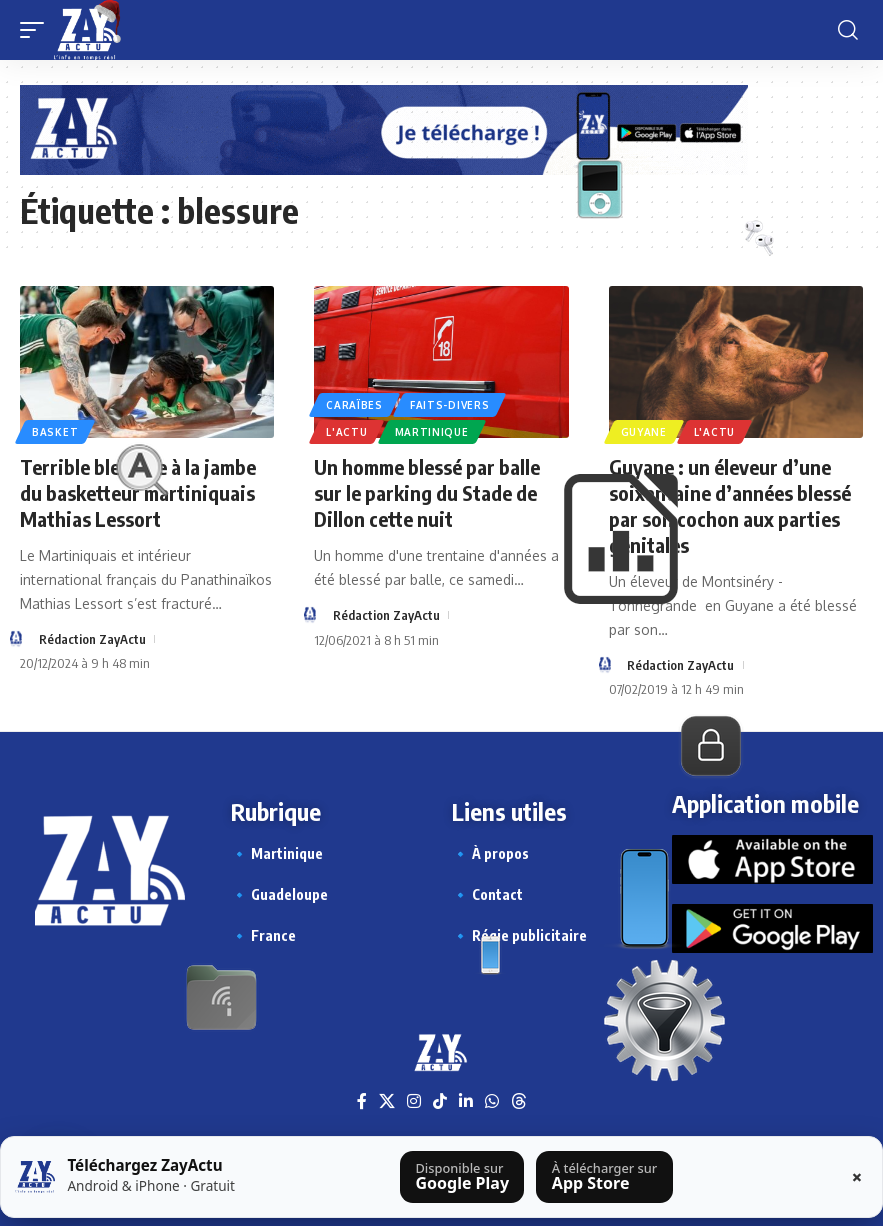 Image resolution: width=883 pixels, height=1226 pixels. I want to click on connected iPhone SE device, so click(490, 955).